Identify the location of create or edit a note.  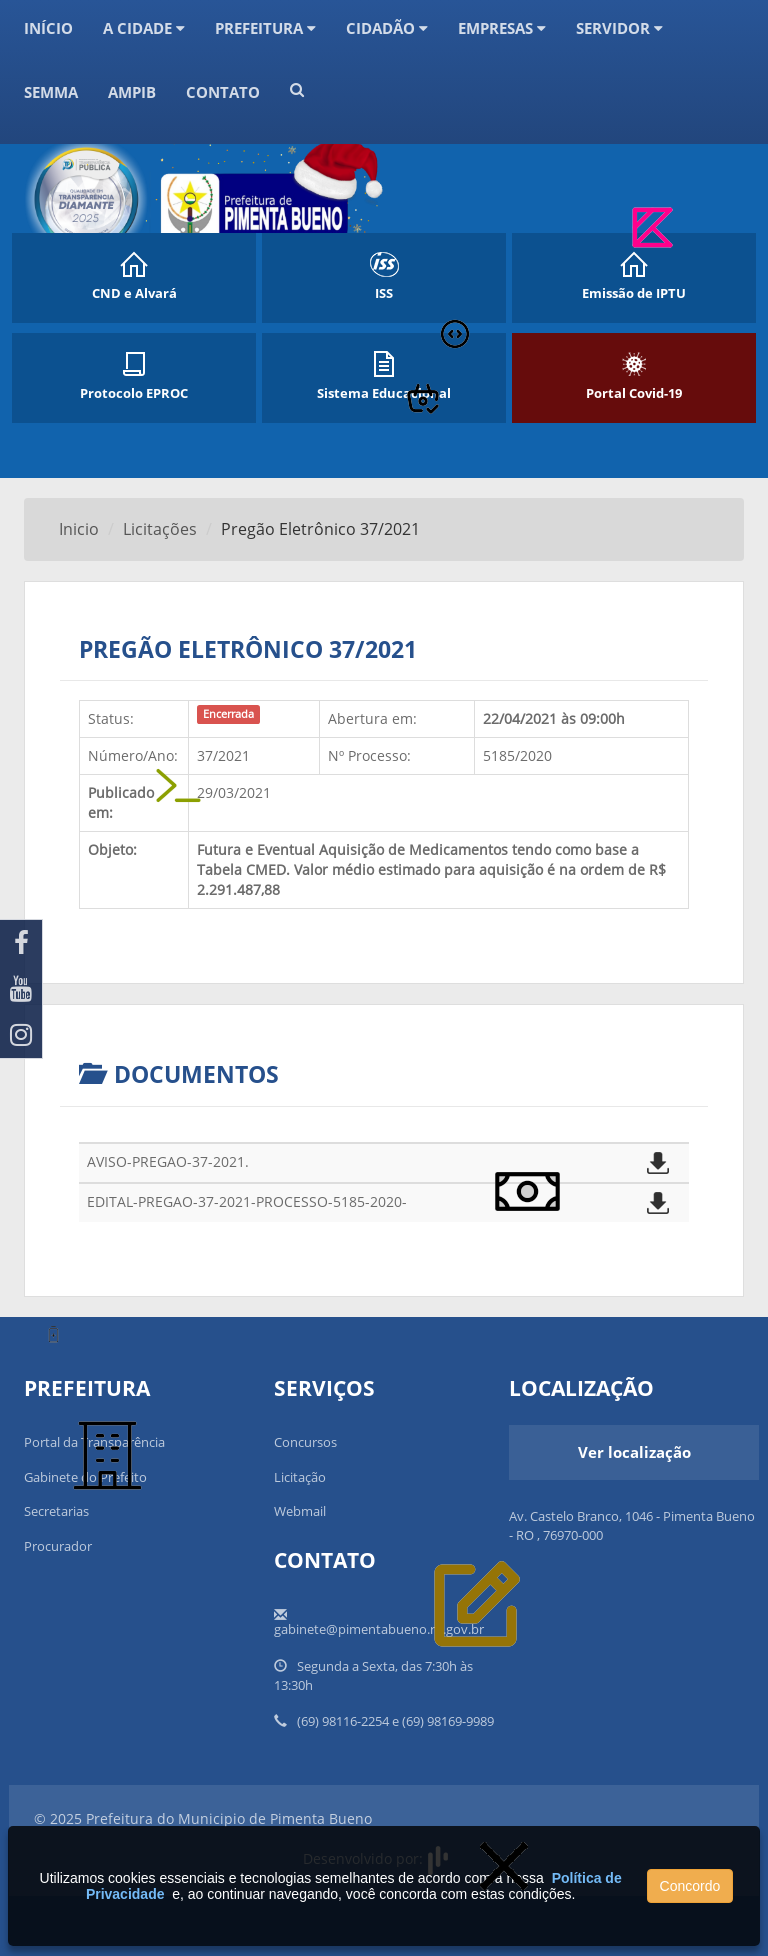
(475, 1605).